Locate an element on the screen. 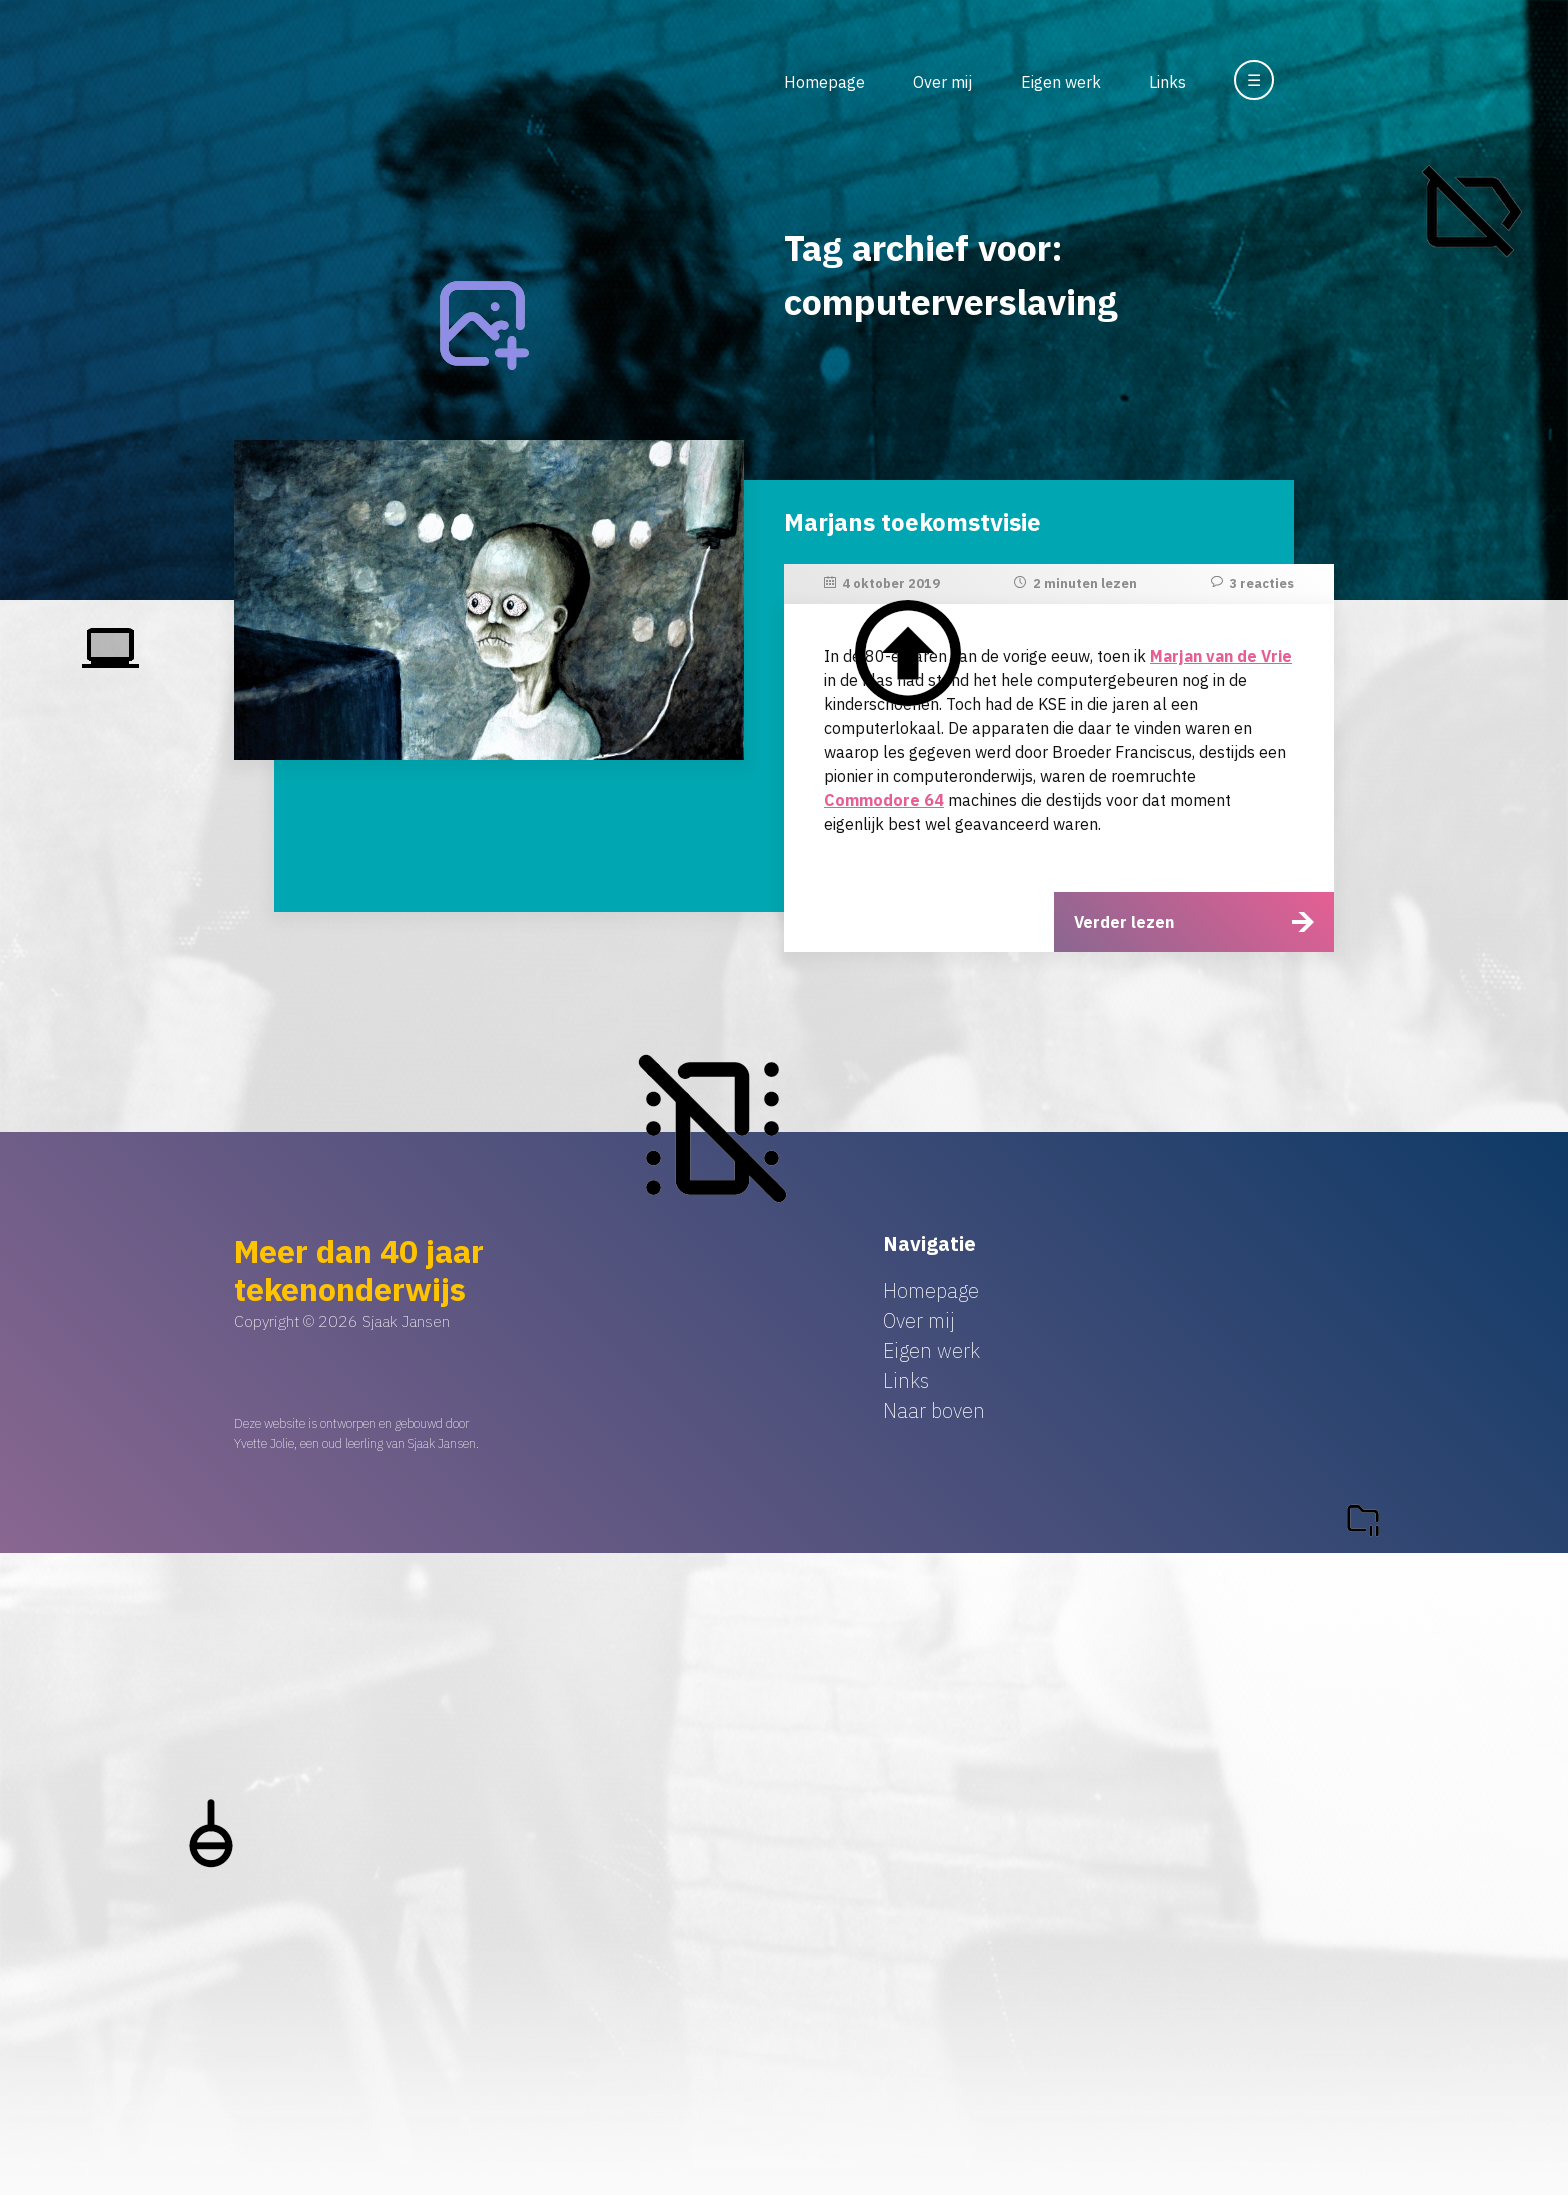  scroll to top of page is located at coordinates (908, 653).